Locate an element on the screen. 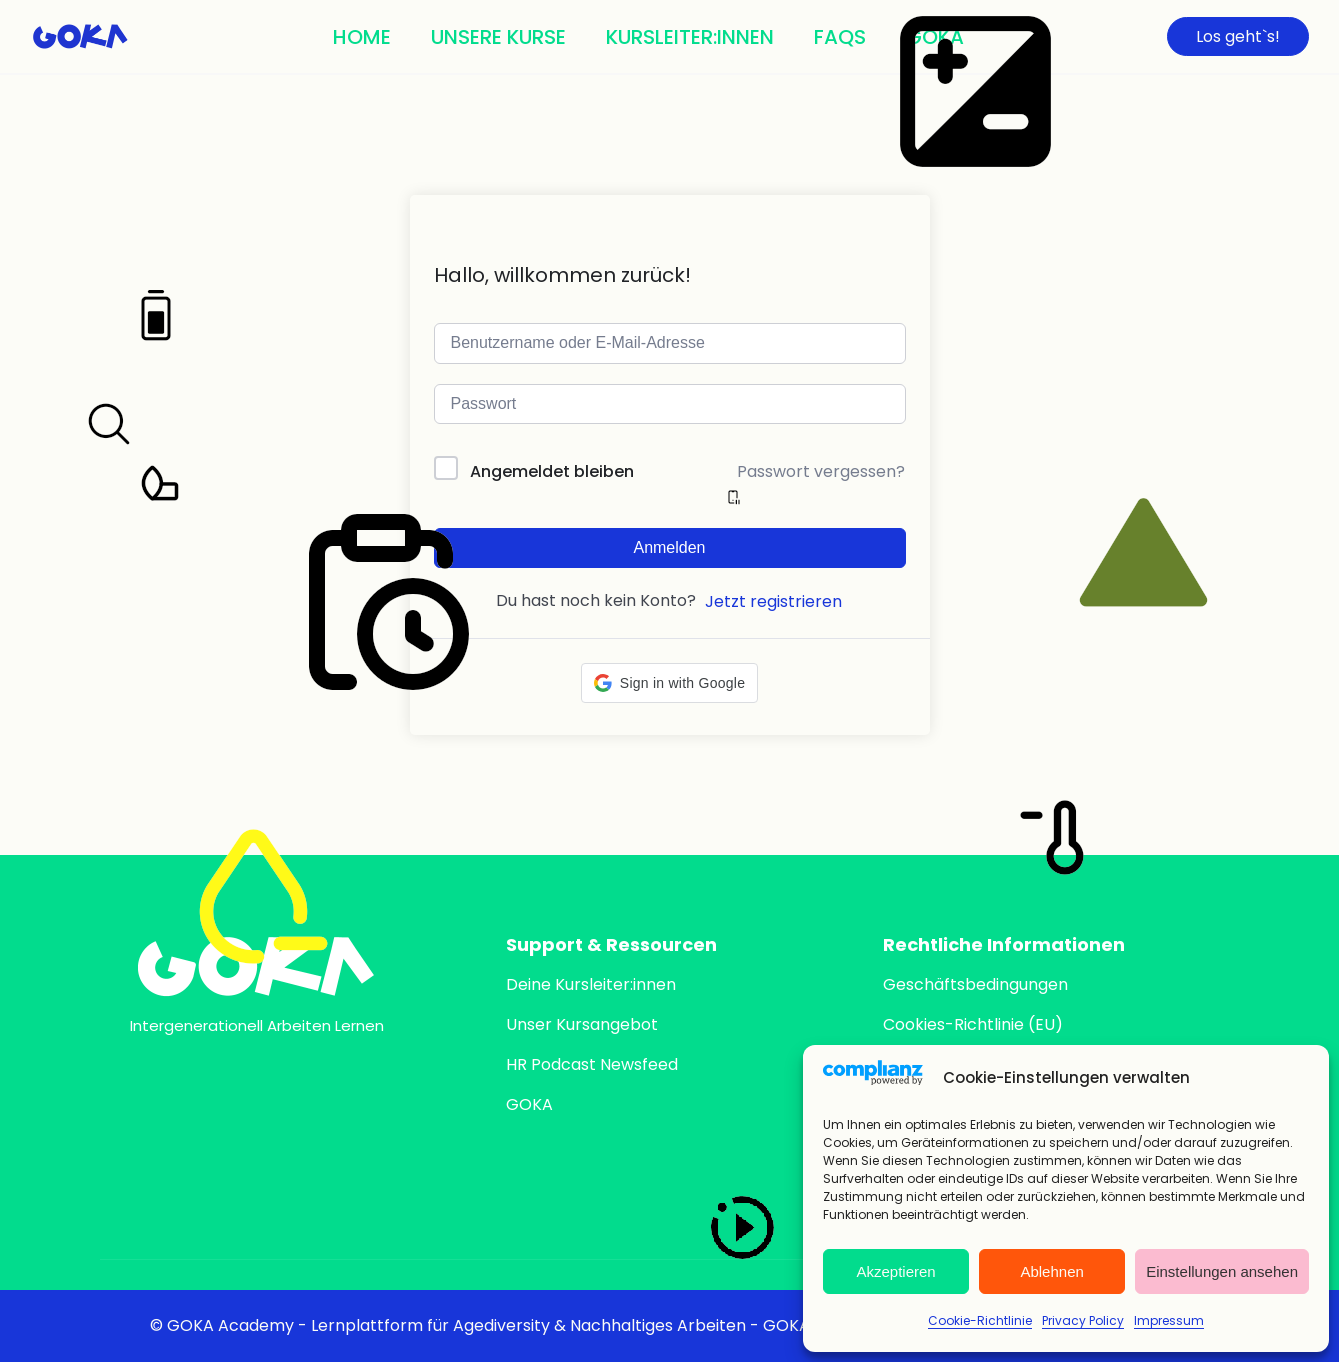  adjust photo exposure settings is located at coordinates (975, 91).